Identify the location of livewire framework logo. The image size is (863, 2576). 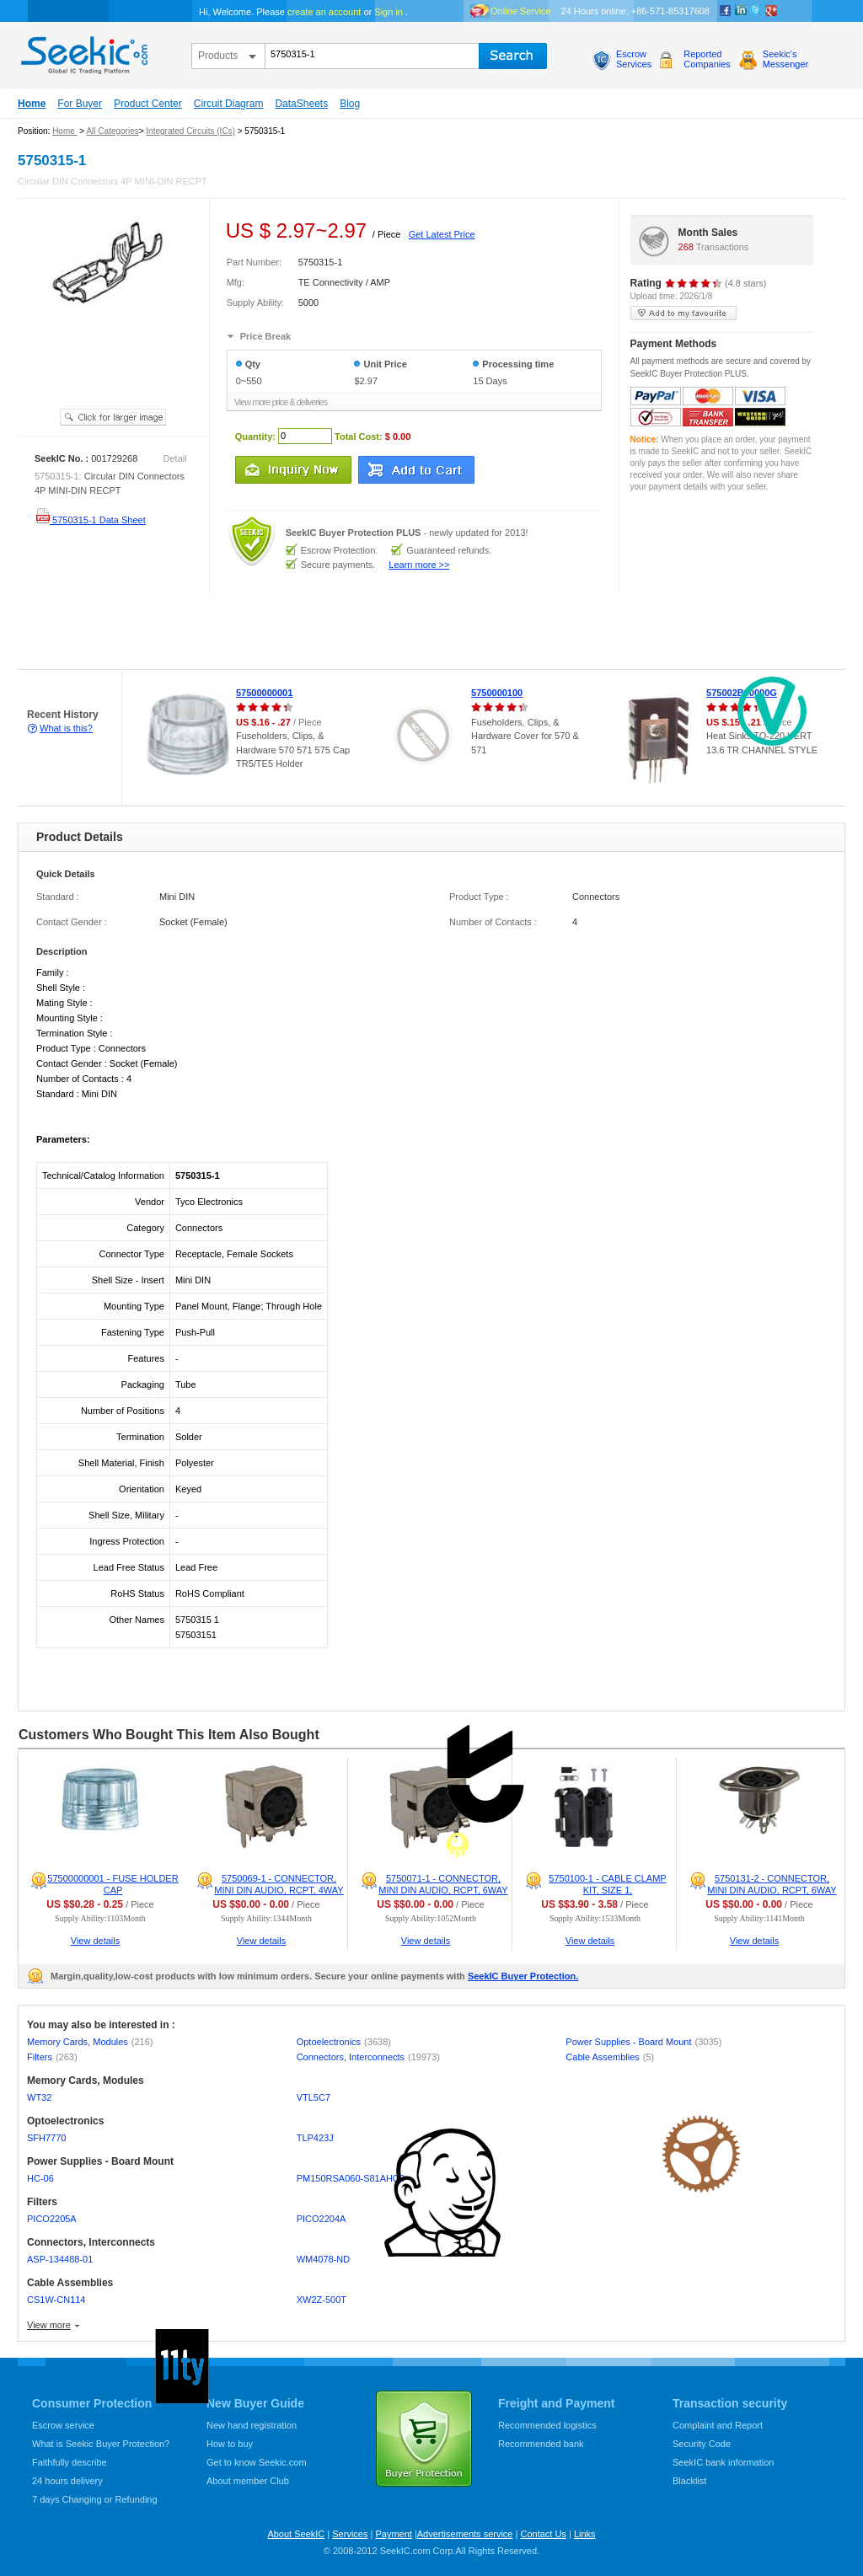
(458, 1845).